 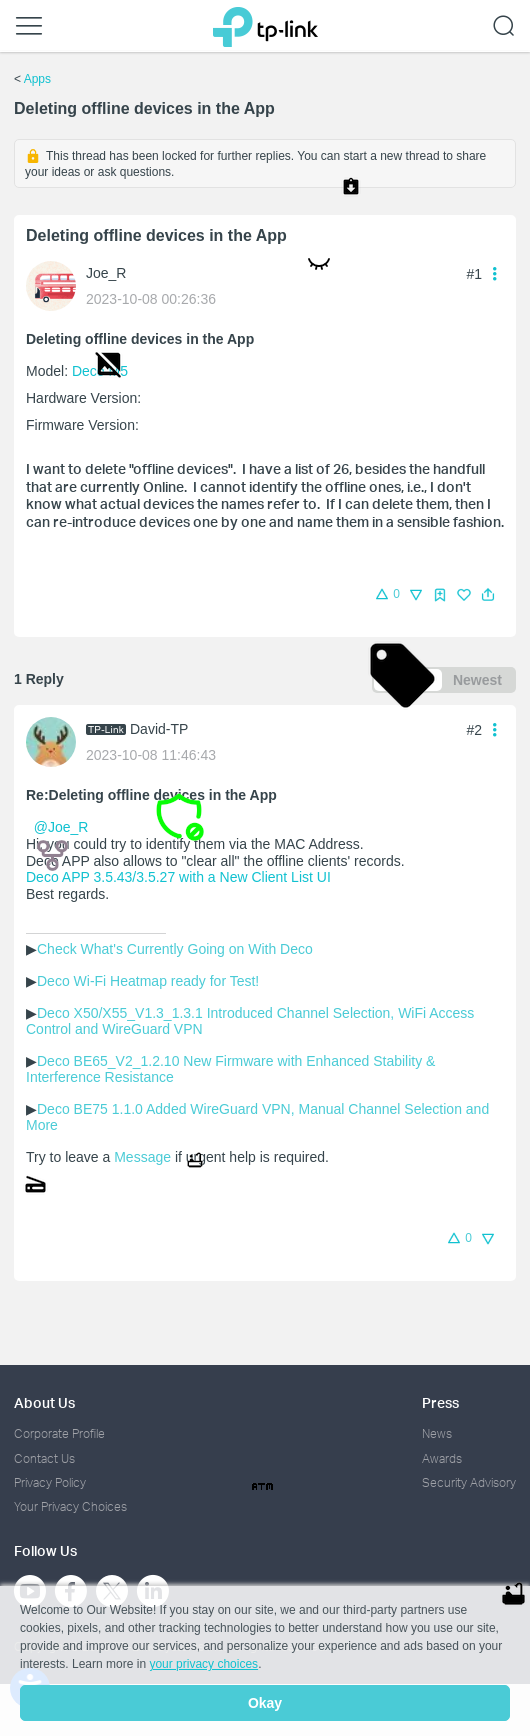 I want to click on scan a document, so click(x=35, y=1183).